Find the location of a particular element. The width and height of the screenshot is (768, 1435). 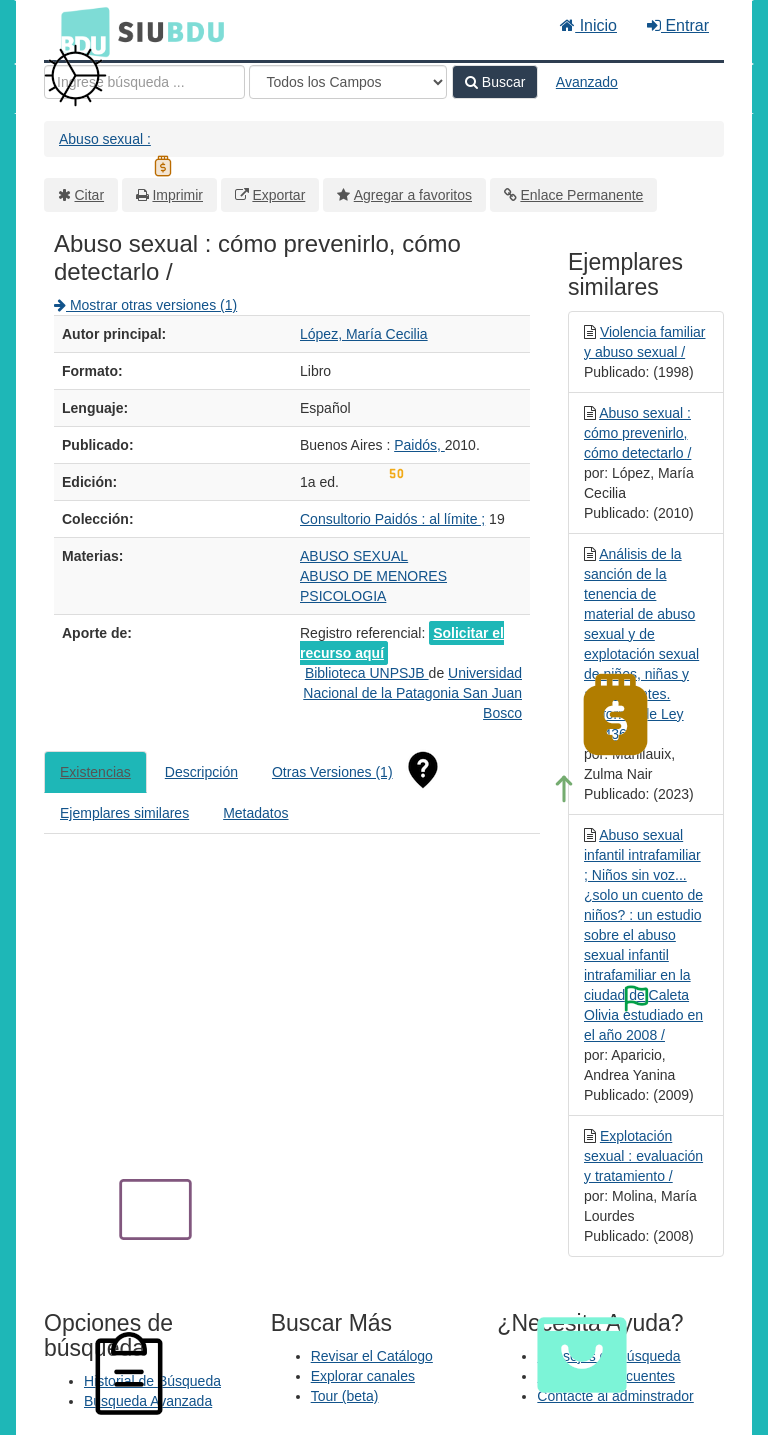

indicates a count or quantity of 50 is located at coordinates (396, 473).